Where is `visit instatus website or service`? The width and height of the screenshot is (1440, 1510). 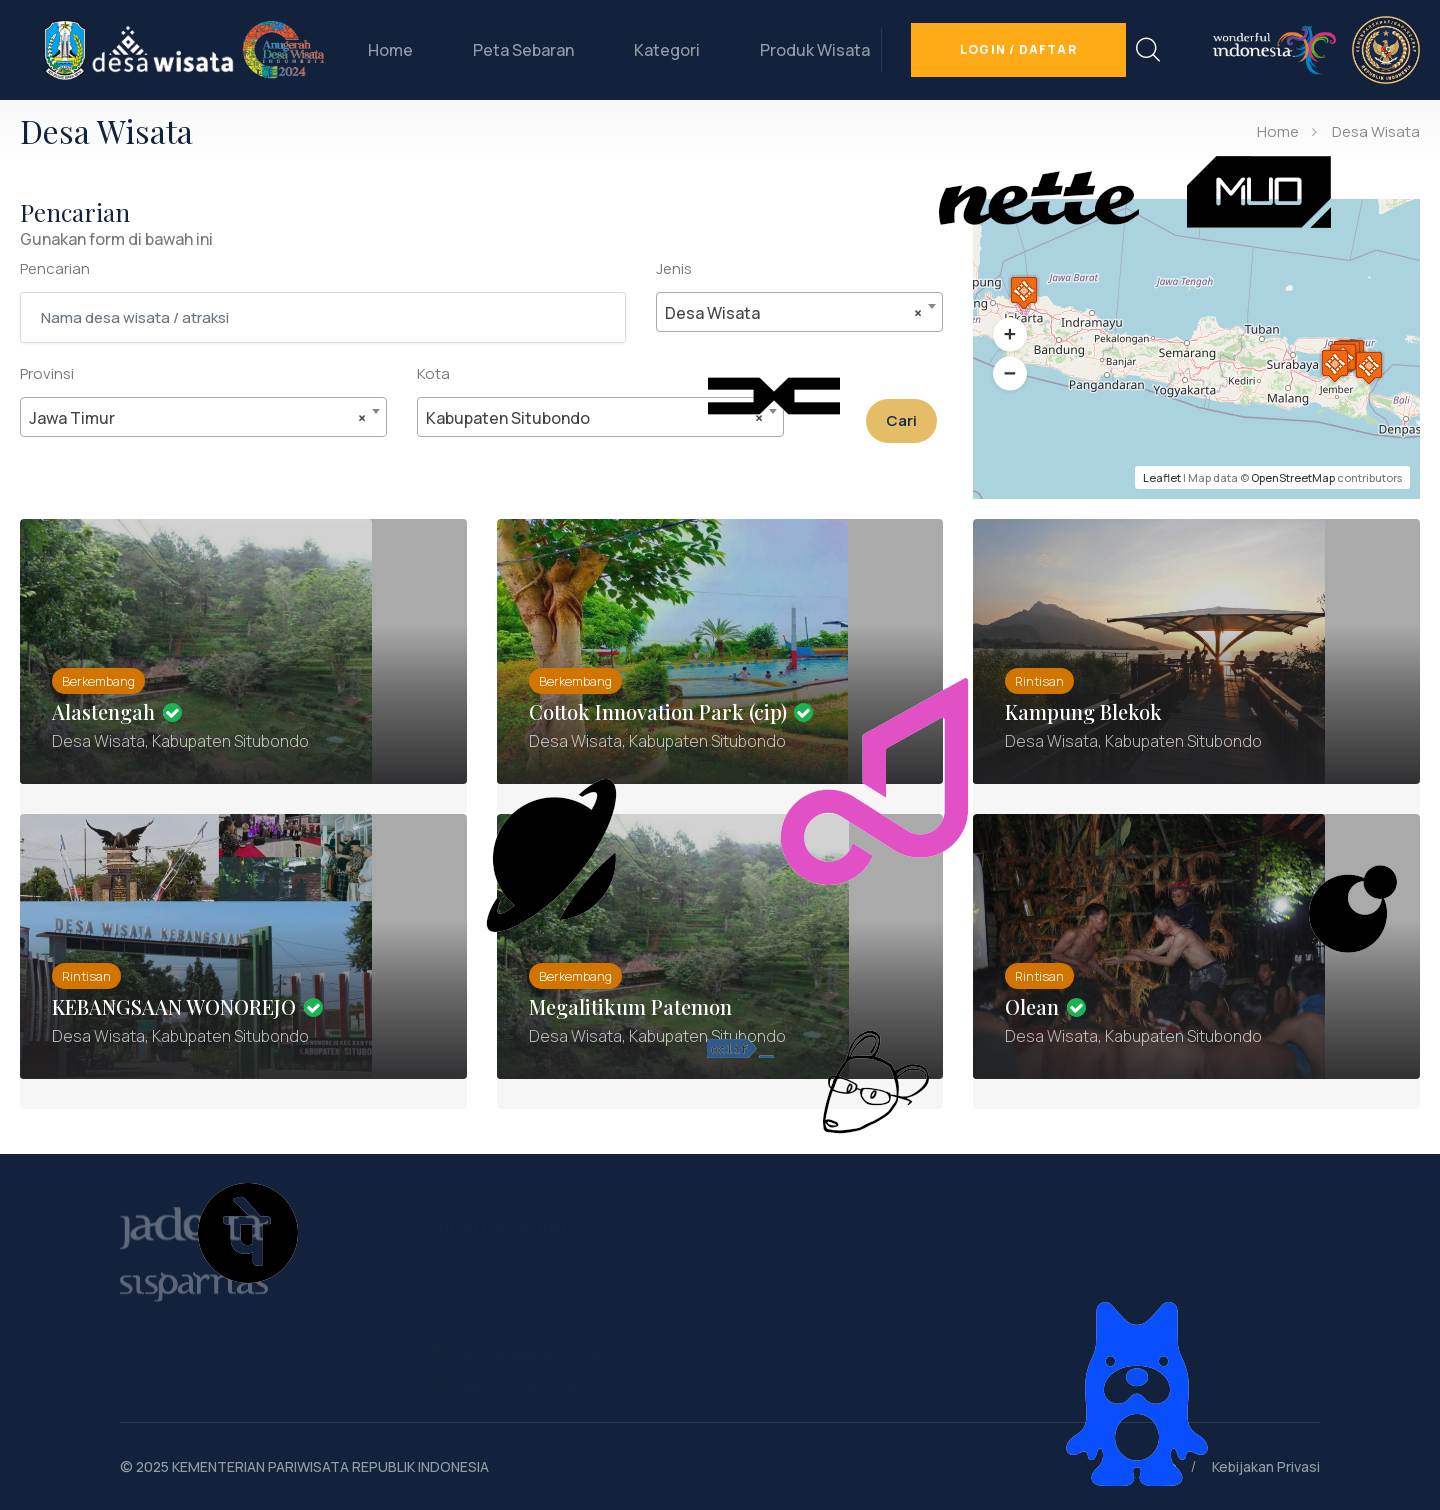 visit instatus website or service is located at coordinates (551, 855).